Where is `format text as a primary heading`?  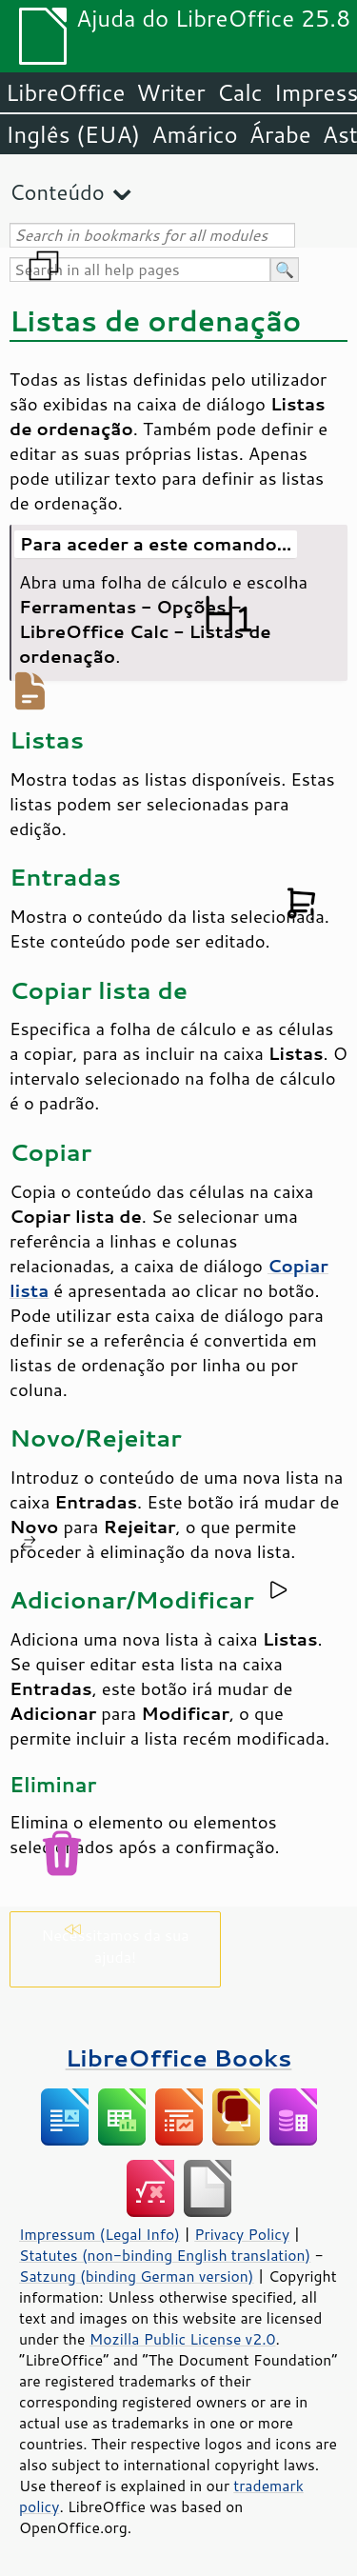
format text as a primary heading is located at coordinates (228, 613).